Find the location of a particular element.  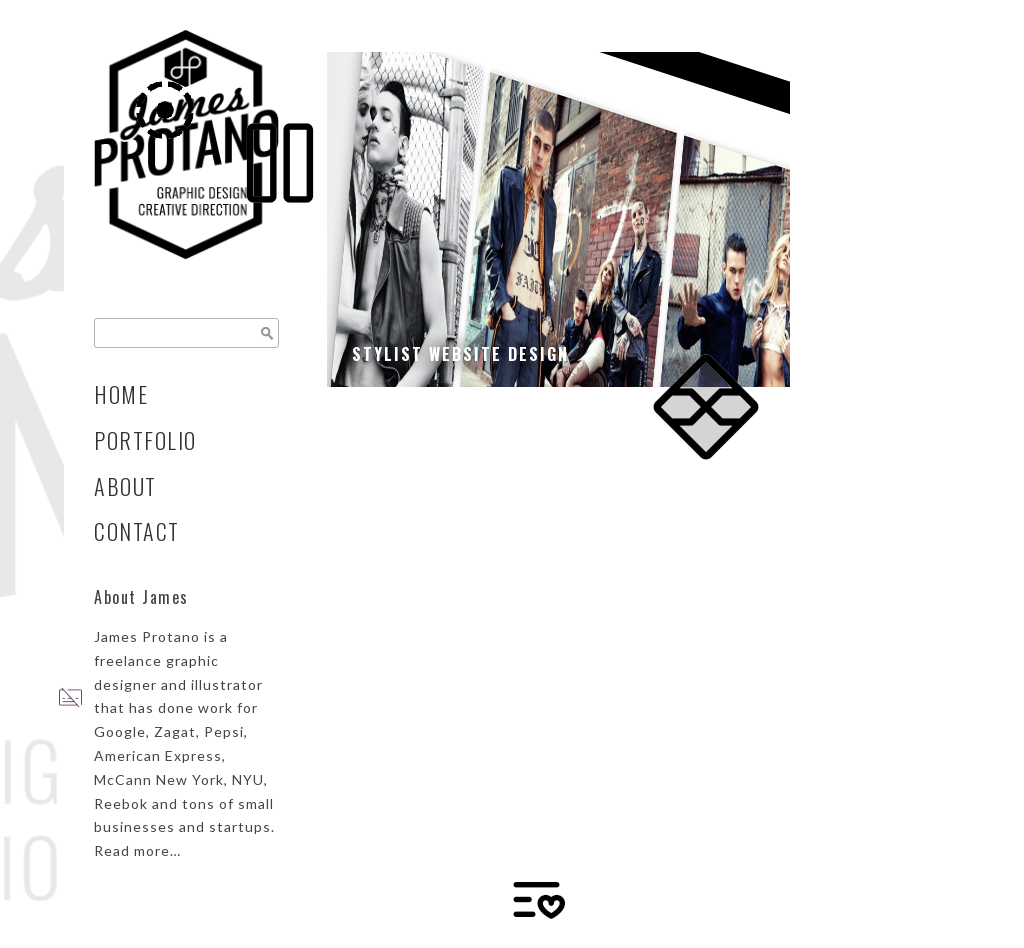

view your favorites list is located at coordinates (536, 899).